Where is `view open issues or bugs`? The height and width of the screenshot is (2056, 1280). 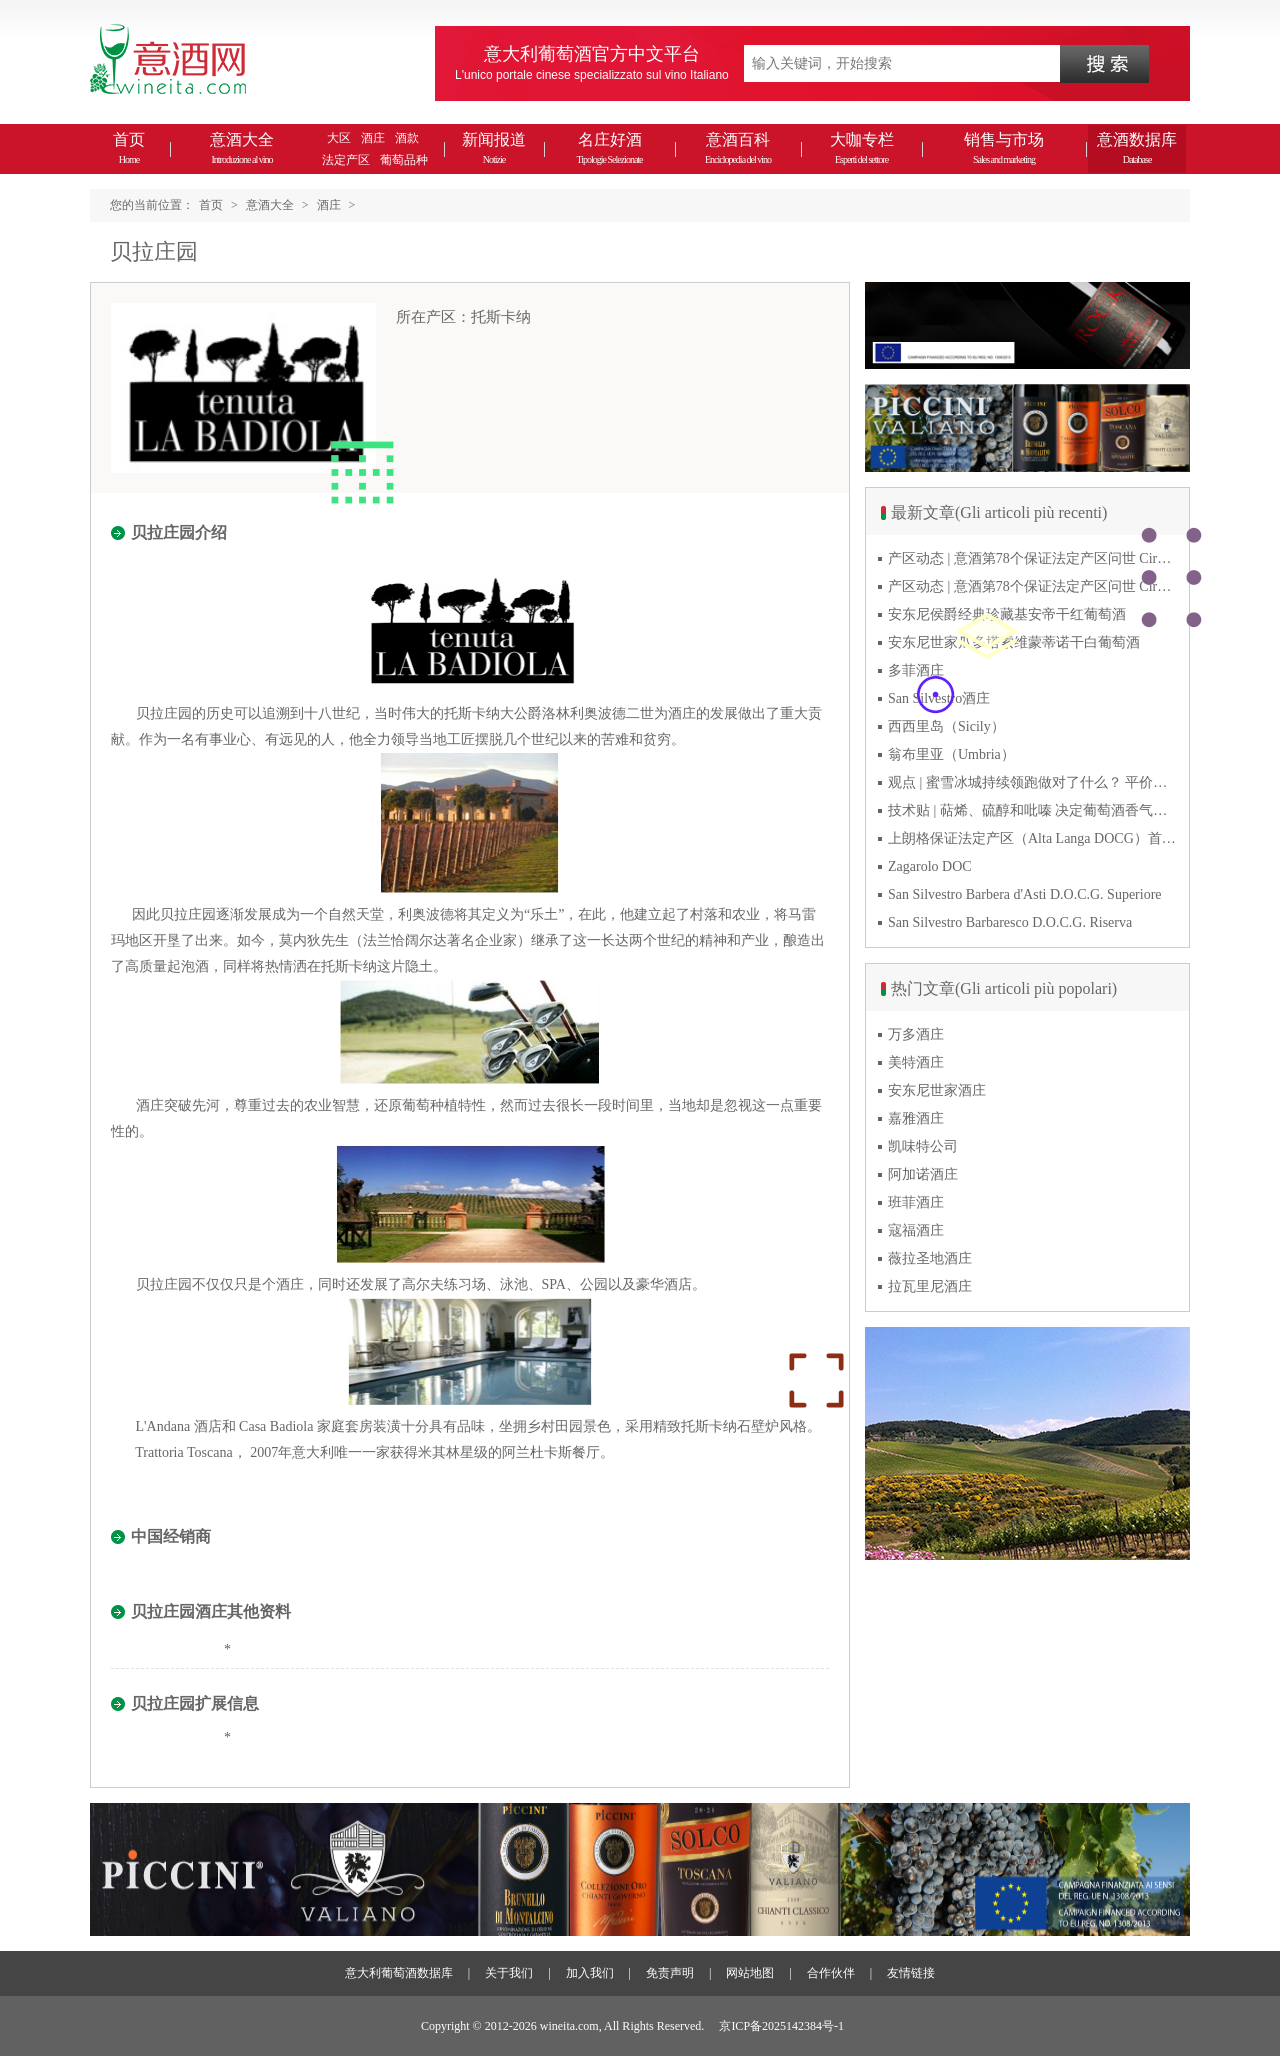
view open issues or bugs is located at coordinates (937, 696).